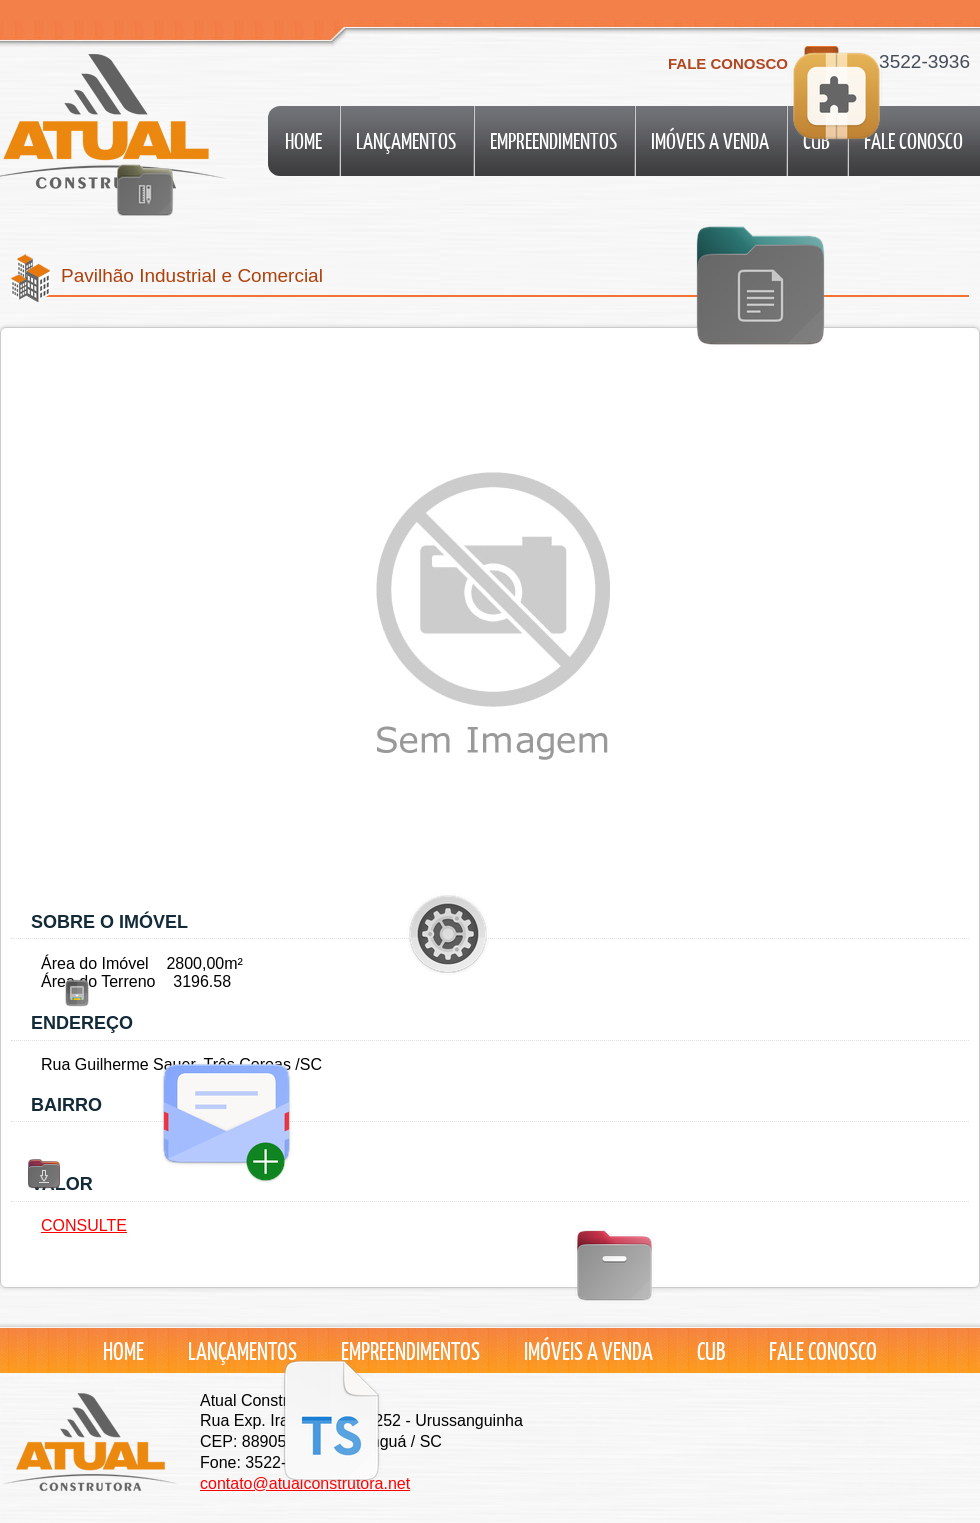 The width and height of the screenshot is (980, 1523). I want to click on access folder containing document templates, so click(145, 190).